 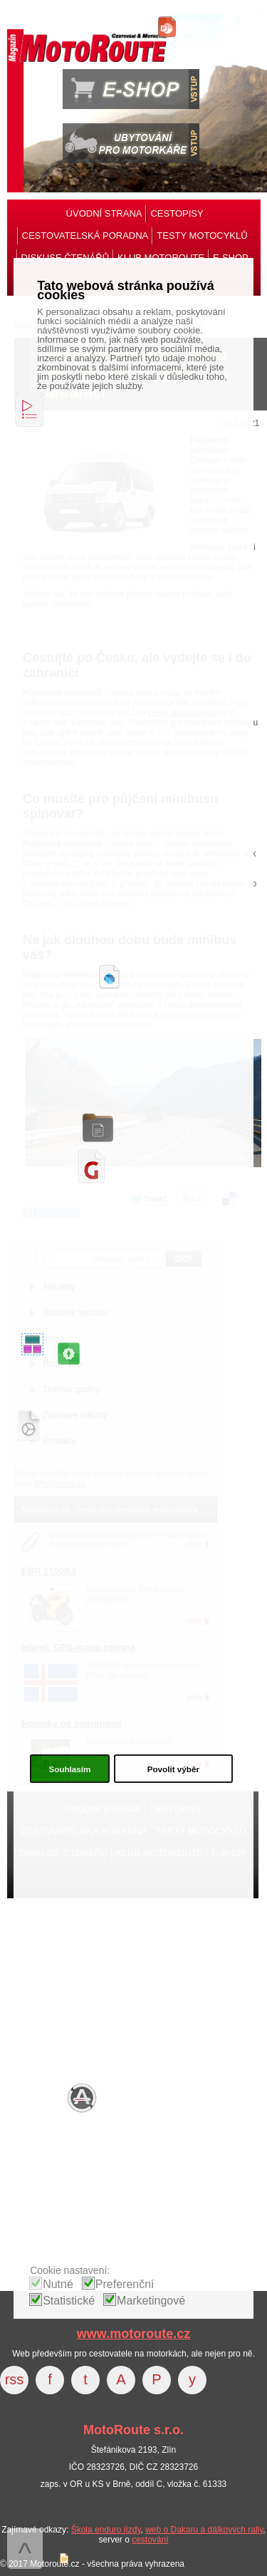 What do you see at coordinates (68, 1353) in the screenshot?
I see `check for operating system updates` at bounding box center [68, 1353].